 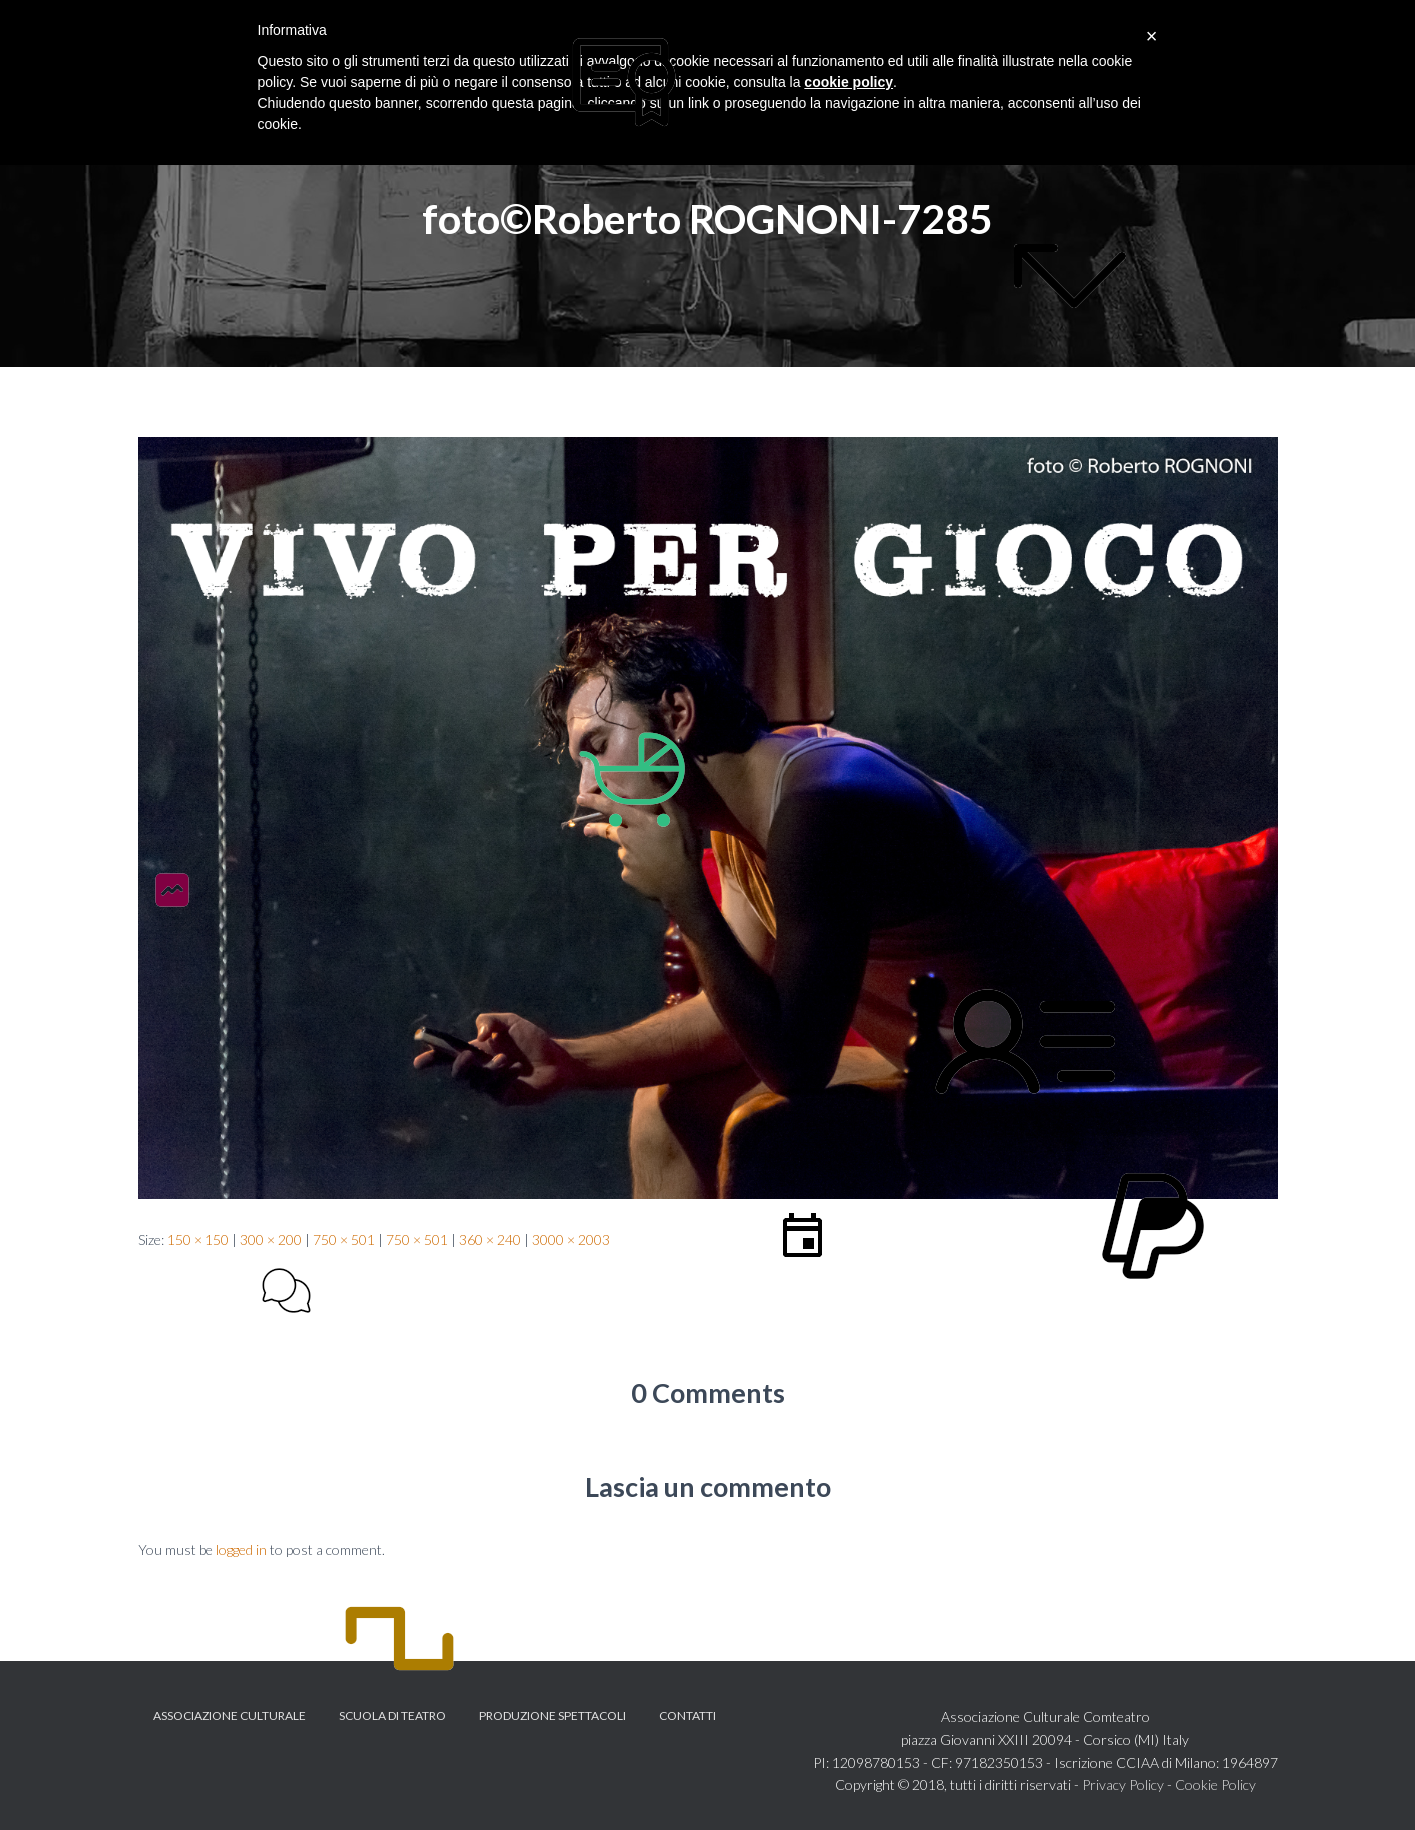 I want to click on view certification or credentials, so click(x=620, y=78).